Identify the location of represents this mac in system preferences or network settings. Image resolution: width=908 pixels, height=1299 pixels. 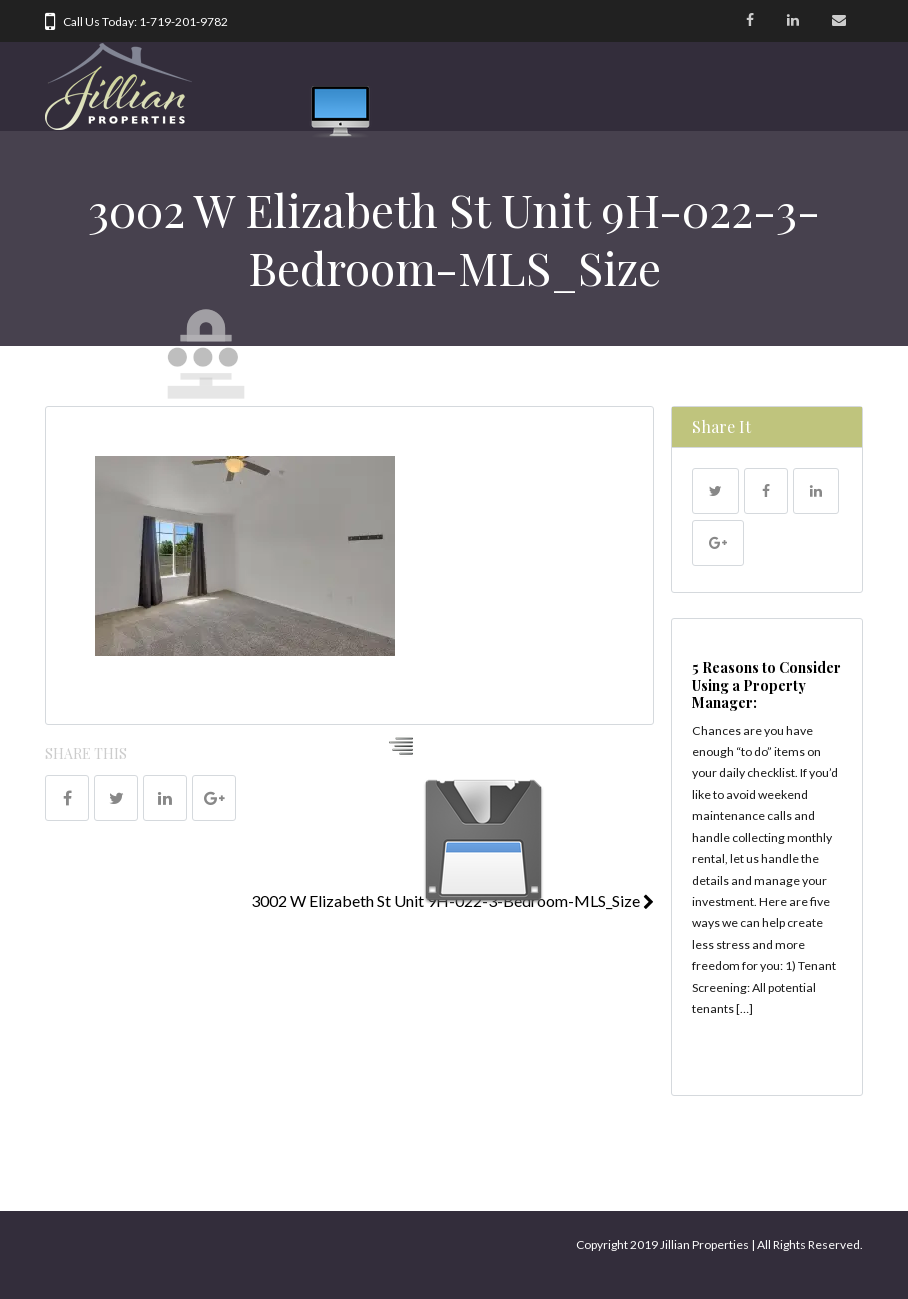
(340, 103).